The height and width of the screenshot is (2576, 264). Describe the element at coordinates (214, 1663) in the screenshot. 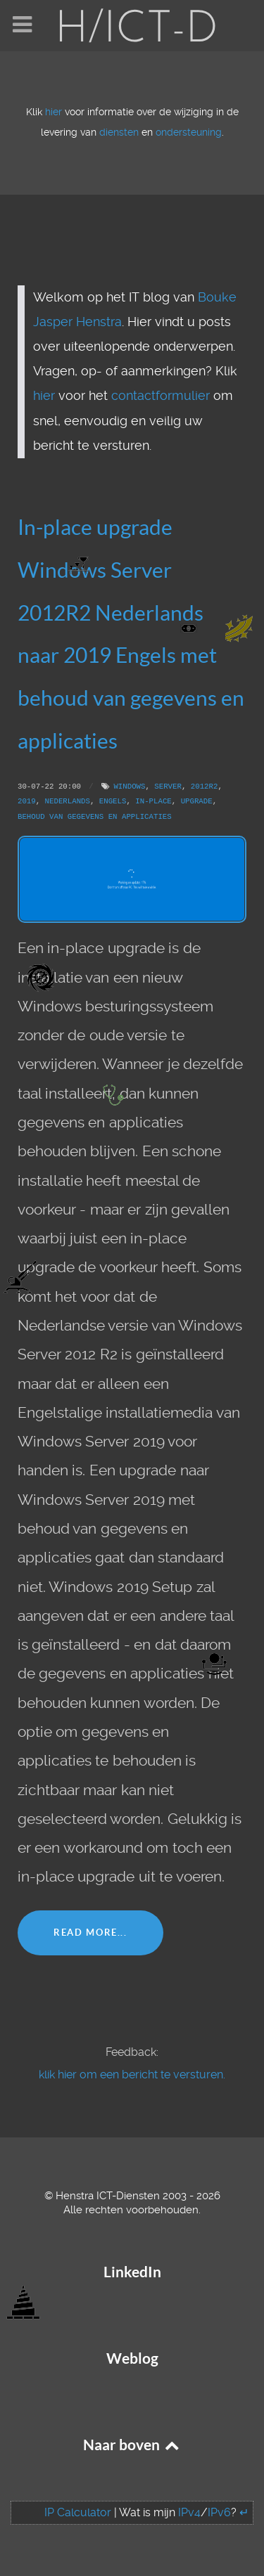

I see `view solar system or planetary model` at that location.